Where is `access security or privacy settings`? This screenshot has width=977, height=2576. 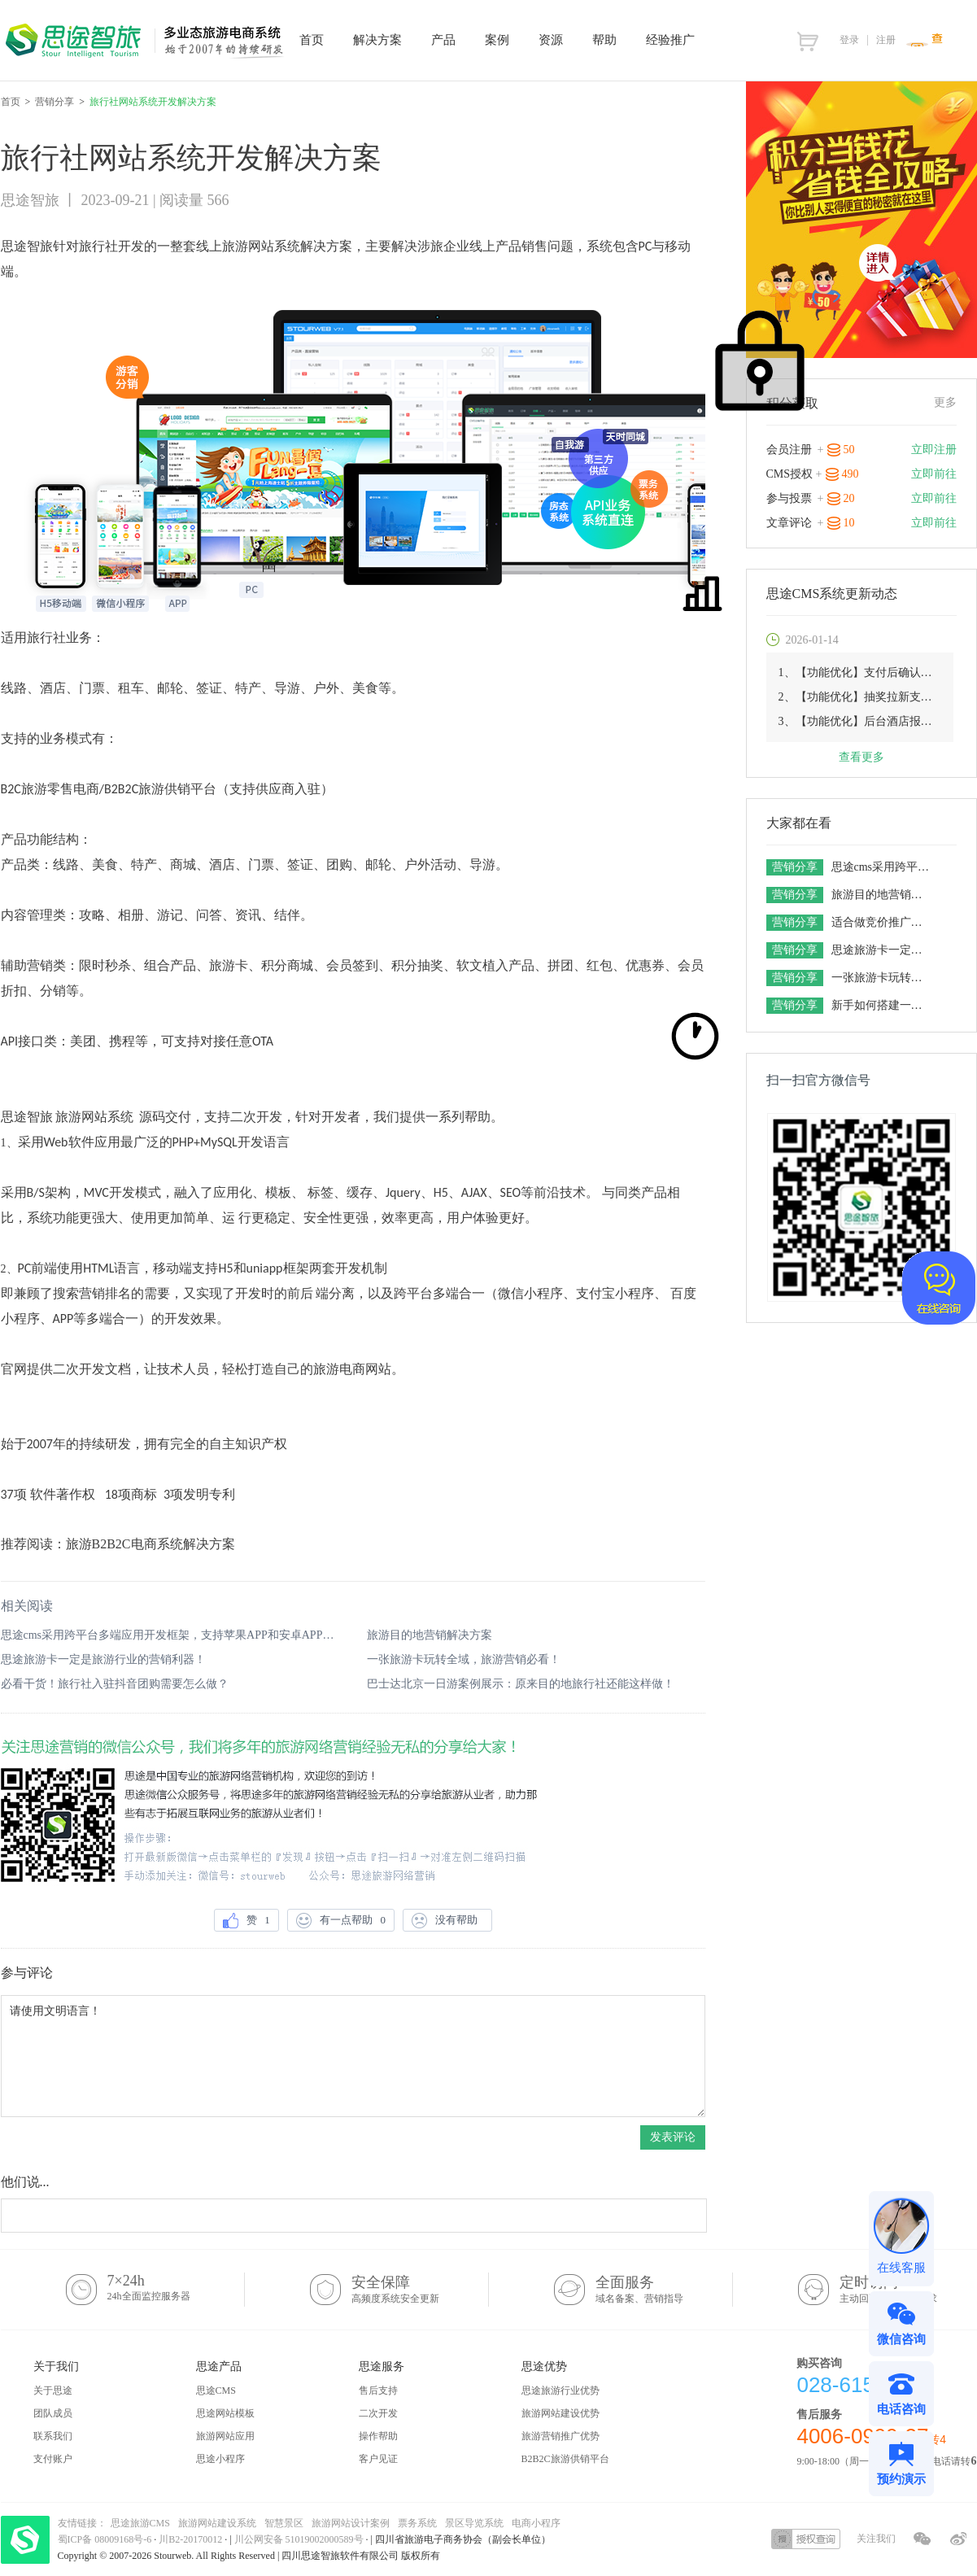
access security or privacy settings is located at coordinates (760, 366).